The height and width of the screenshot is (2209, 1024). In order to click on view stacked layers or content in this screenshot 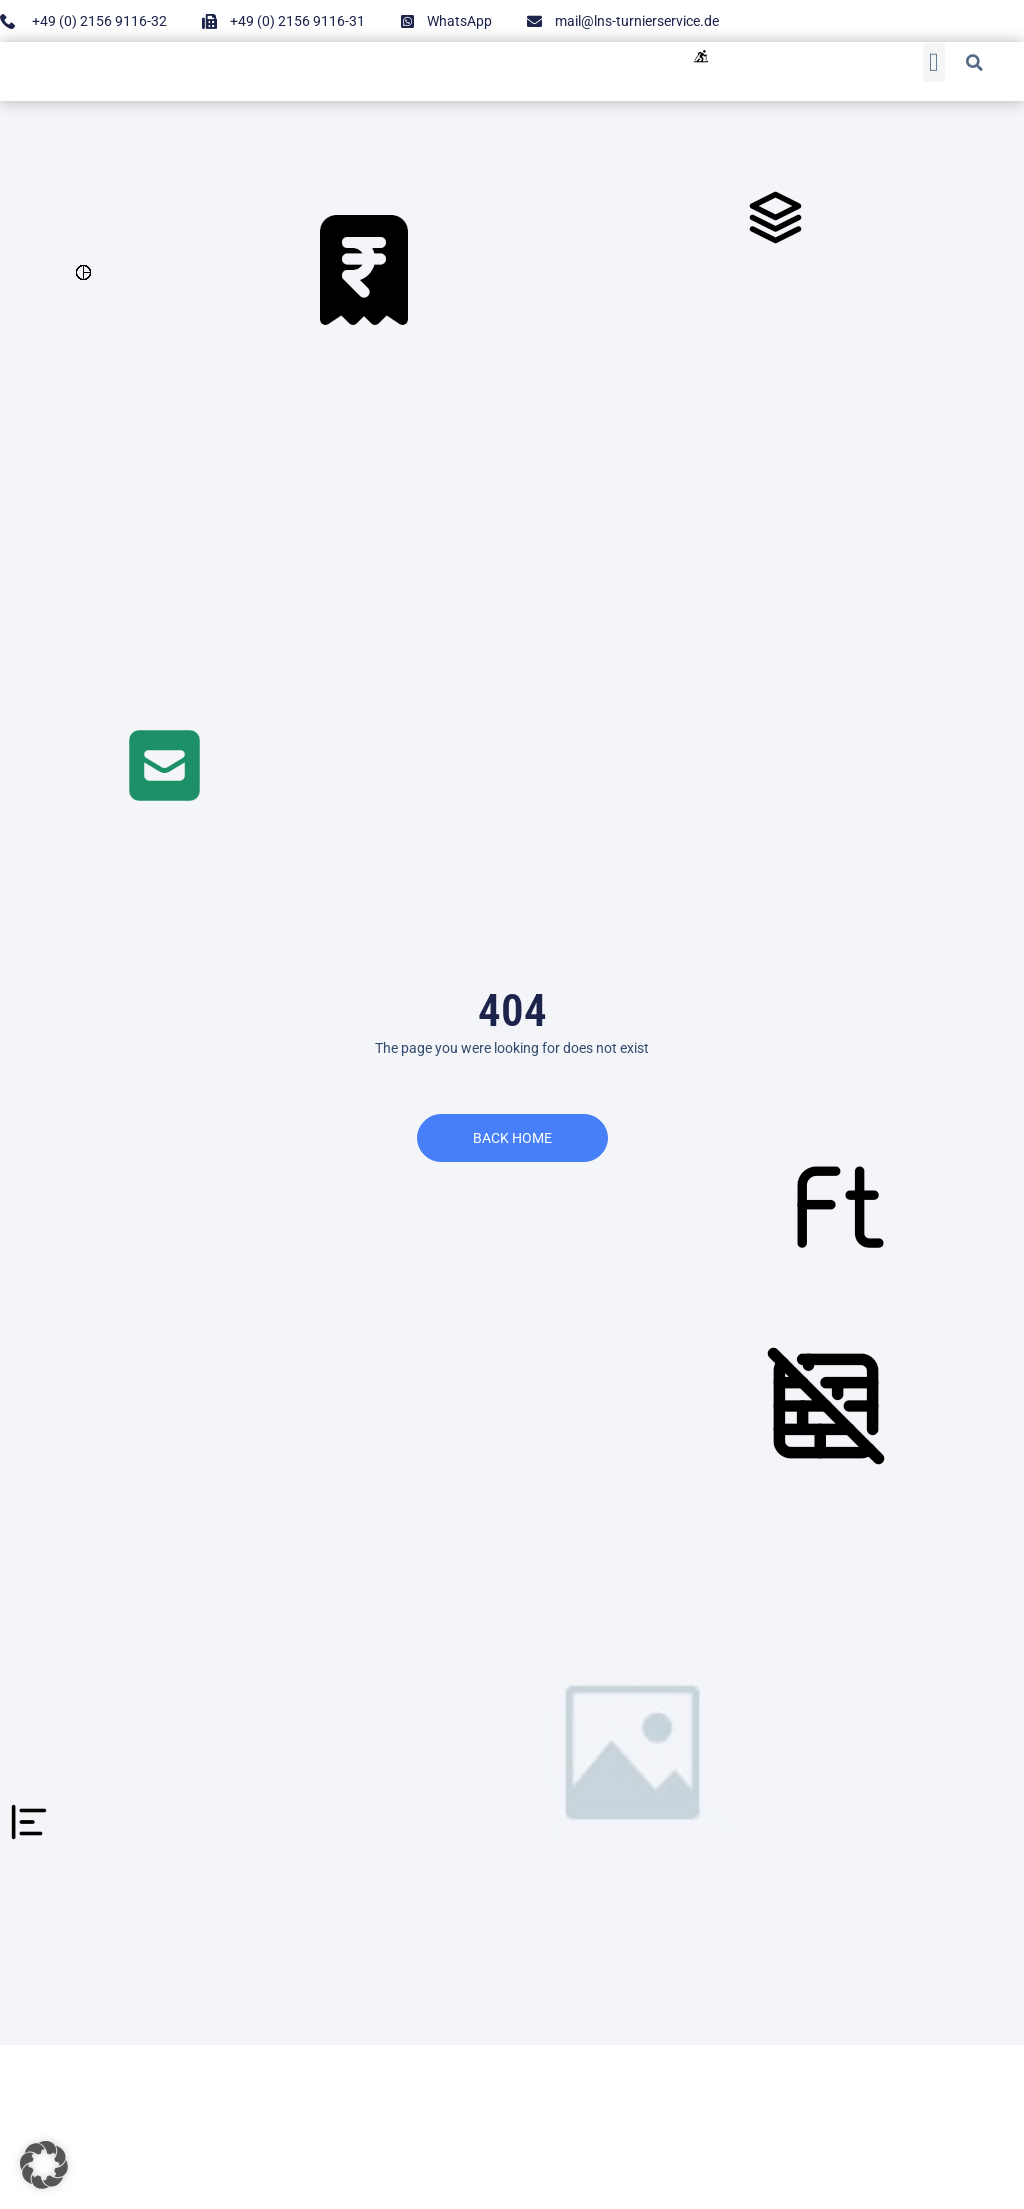, I will do `click(775, 217)`.